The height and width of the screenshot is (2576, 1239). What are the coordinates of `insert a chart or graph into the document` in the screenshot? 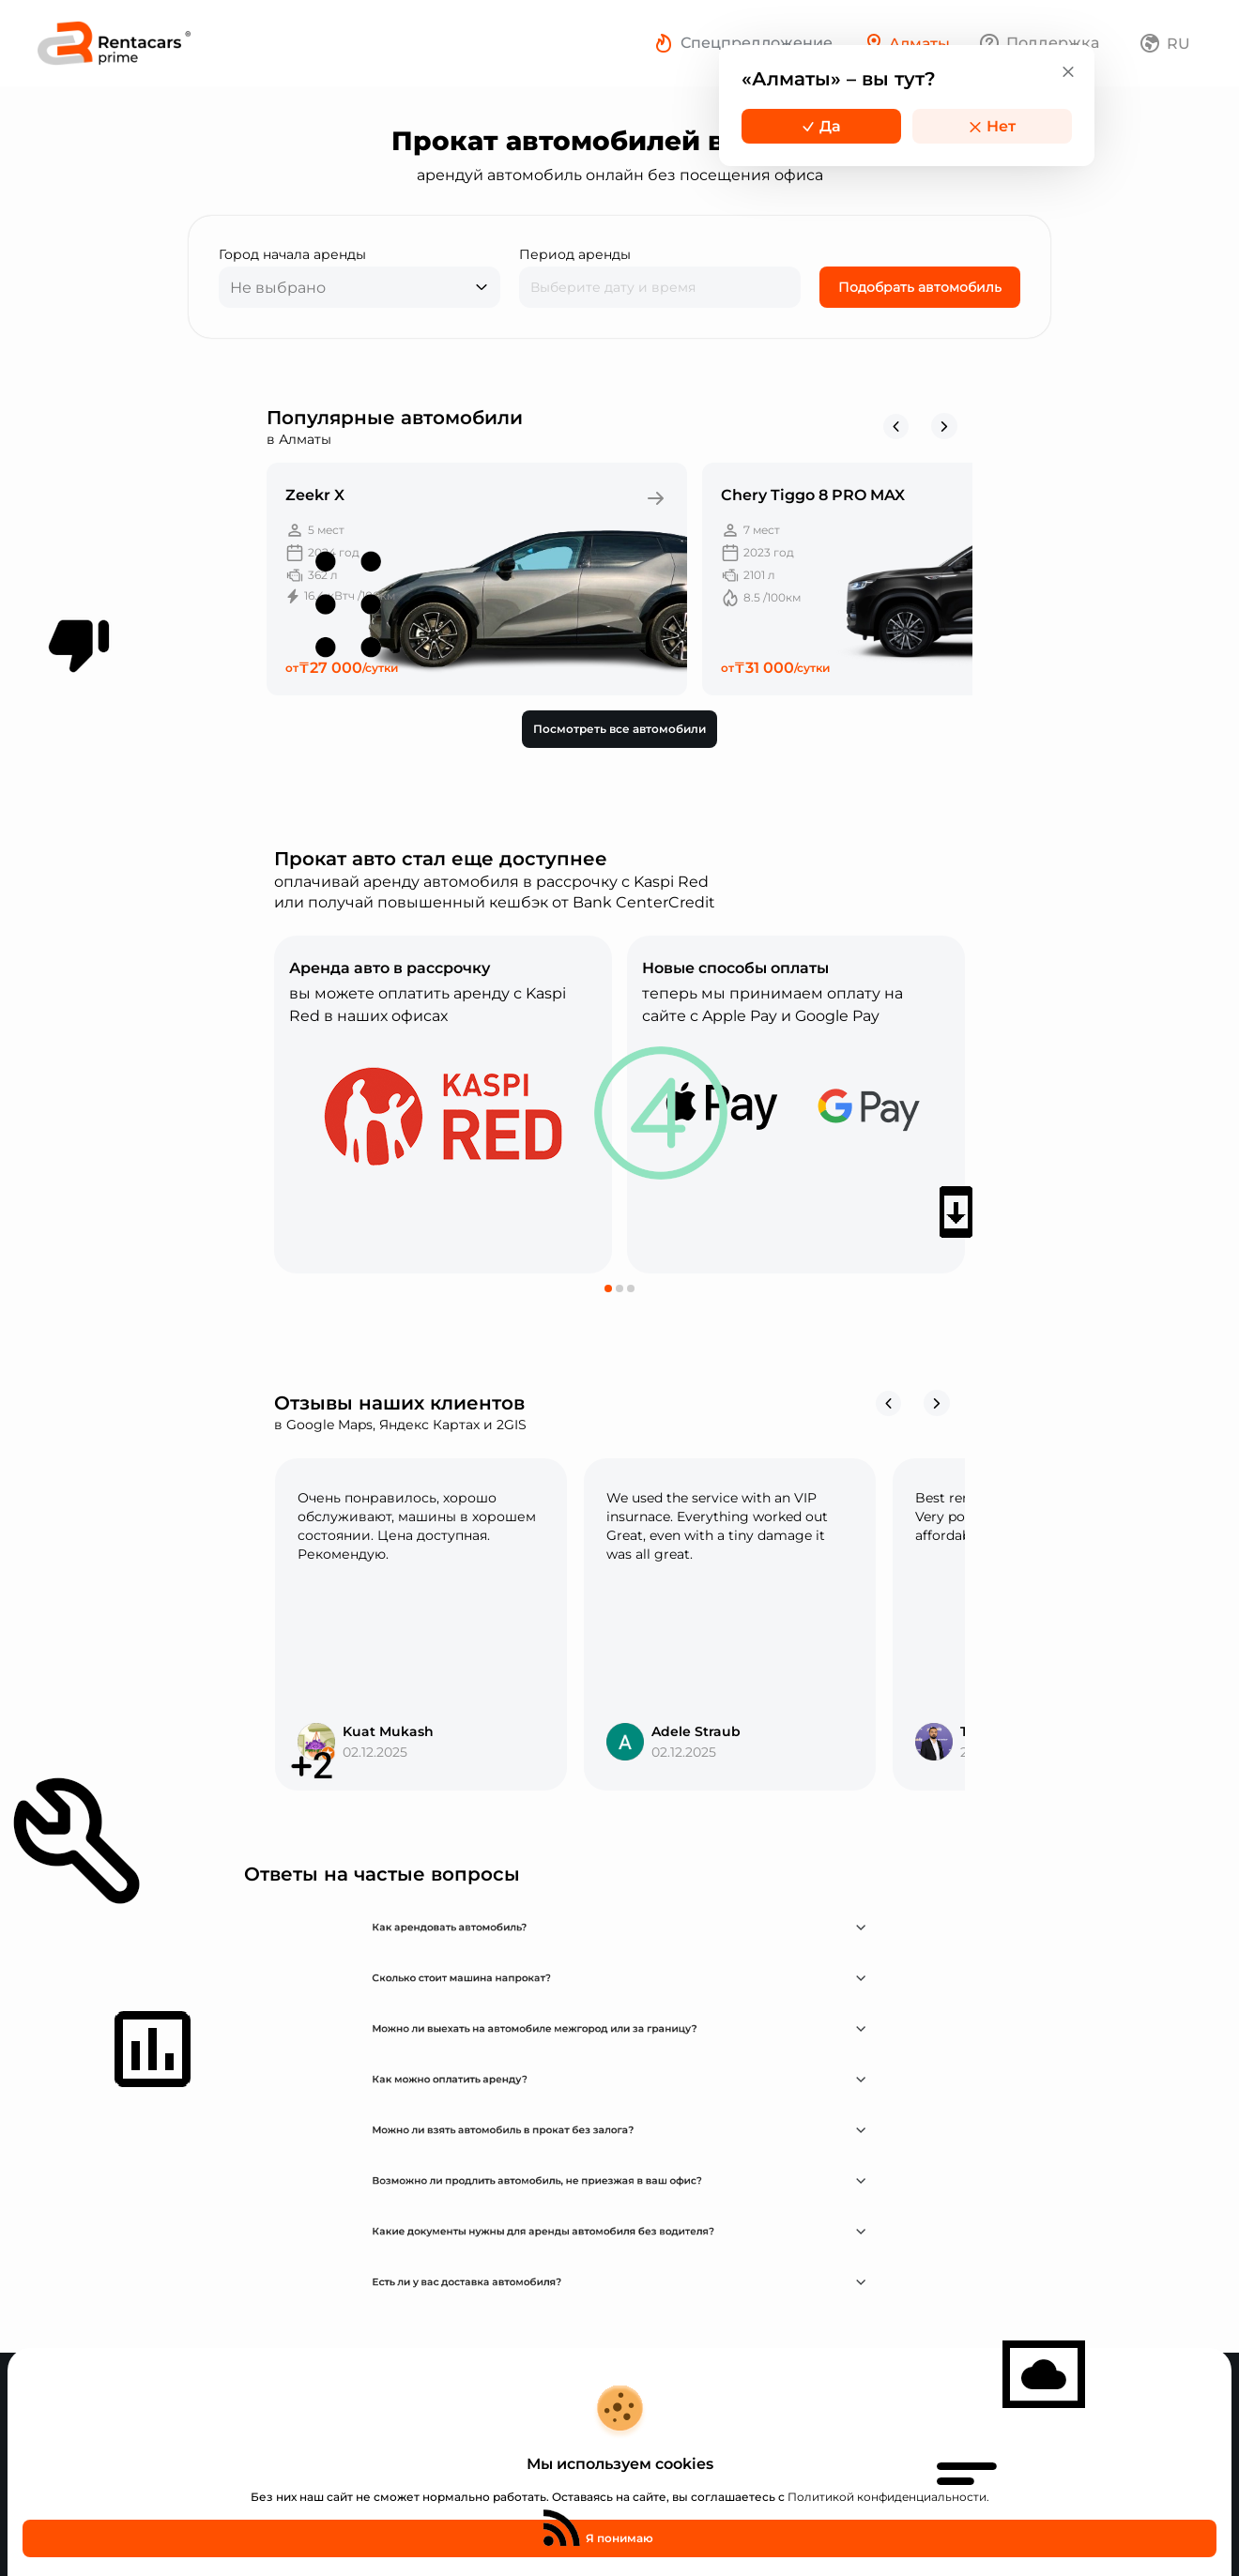 It's located at (152, 2049).